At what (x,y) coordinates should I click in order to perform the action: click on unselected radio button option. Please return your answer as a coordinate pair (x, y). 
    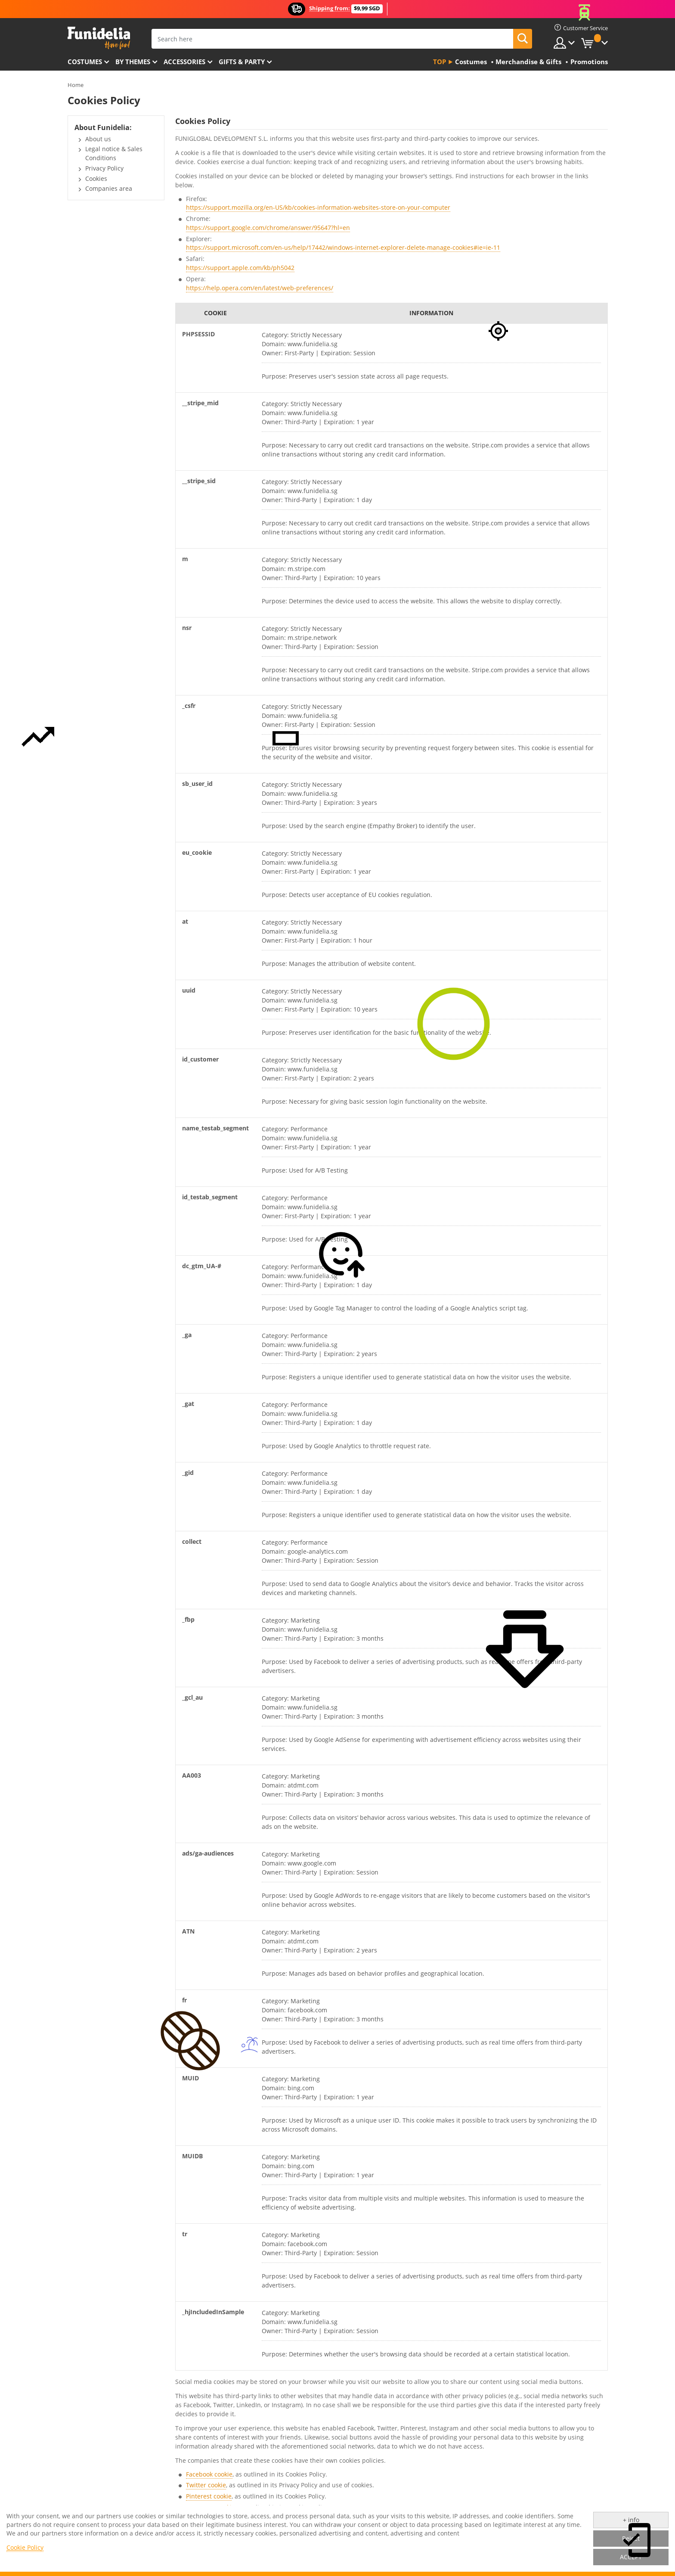
    Looking at the image, I should click on (453, 1024).